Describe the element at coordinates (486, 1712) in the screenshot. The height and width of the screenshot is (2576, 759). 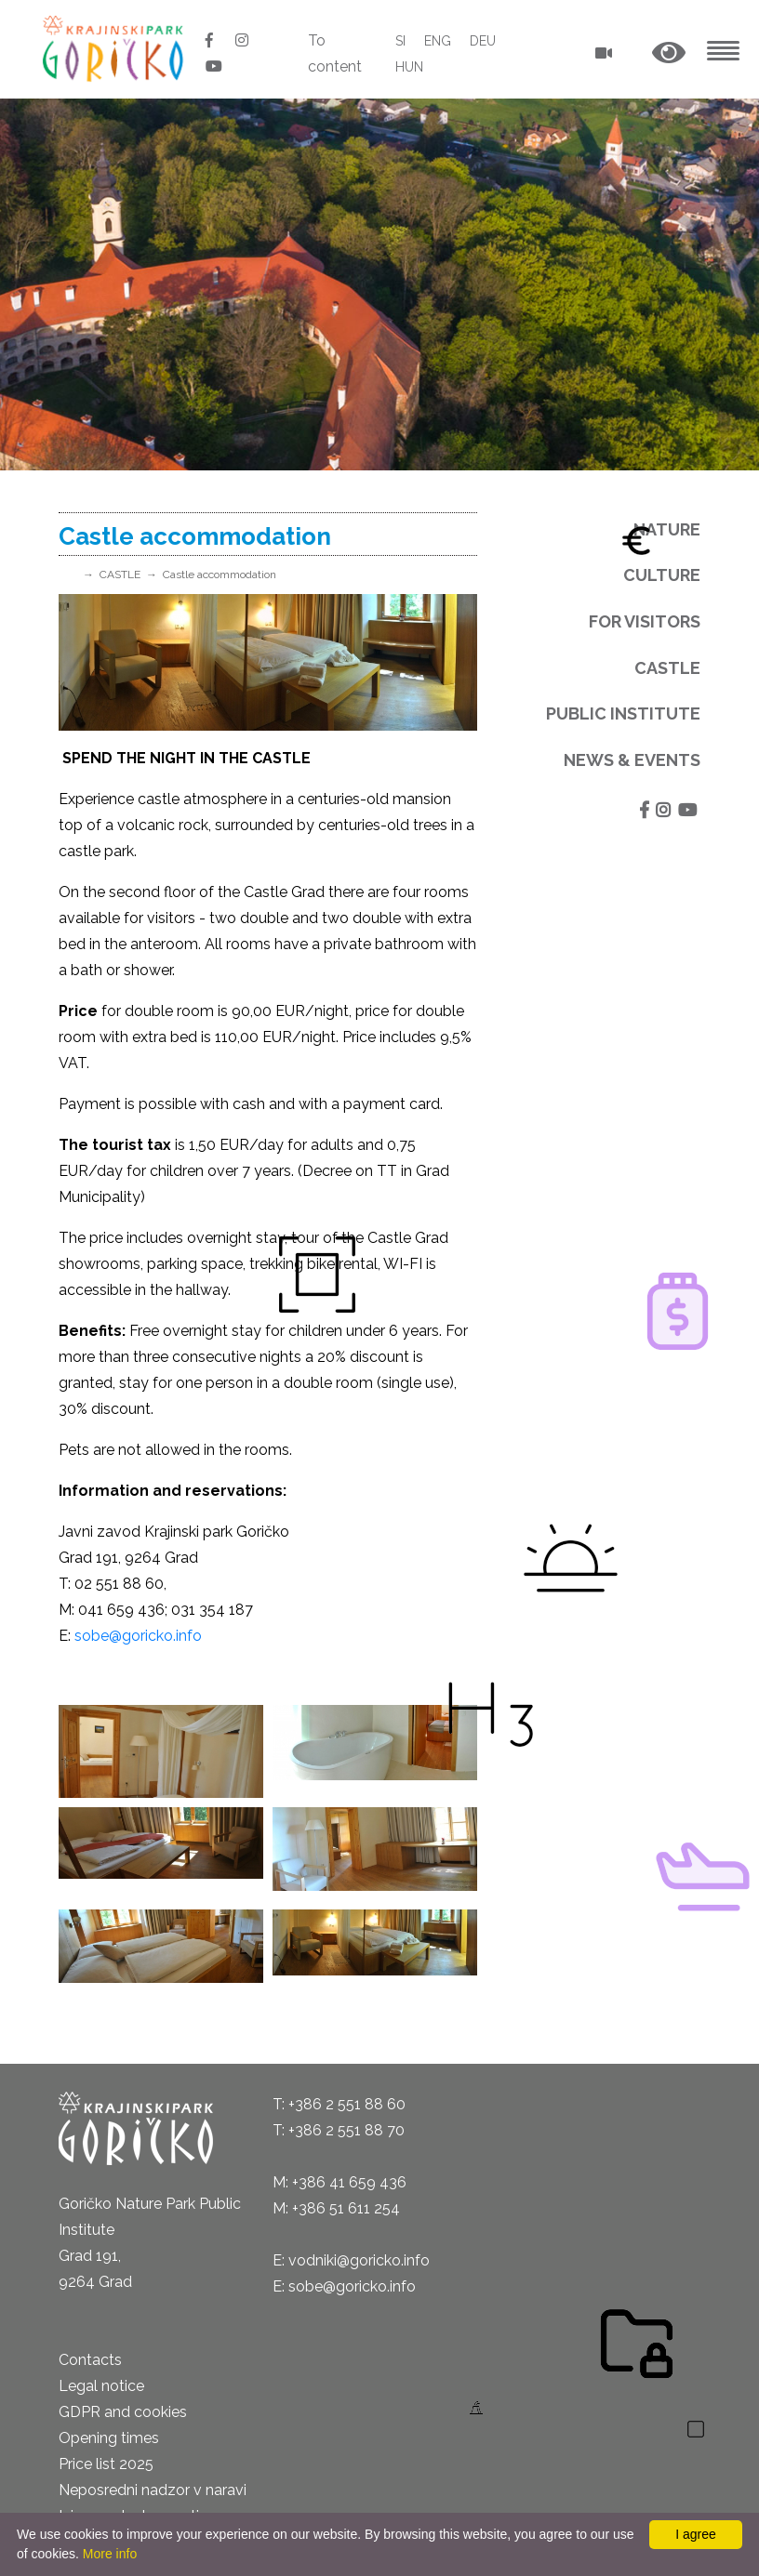
I see `format text as heading level 3` at that location.